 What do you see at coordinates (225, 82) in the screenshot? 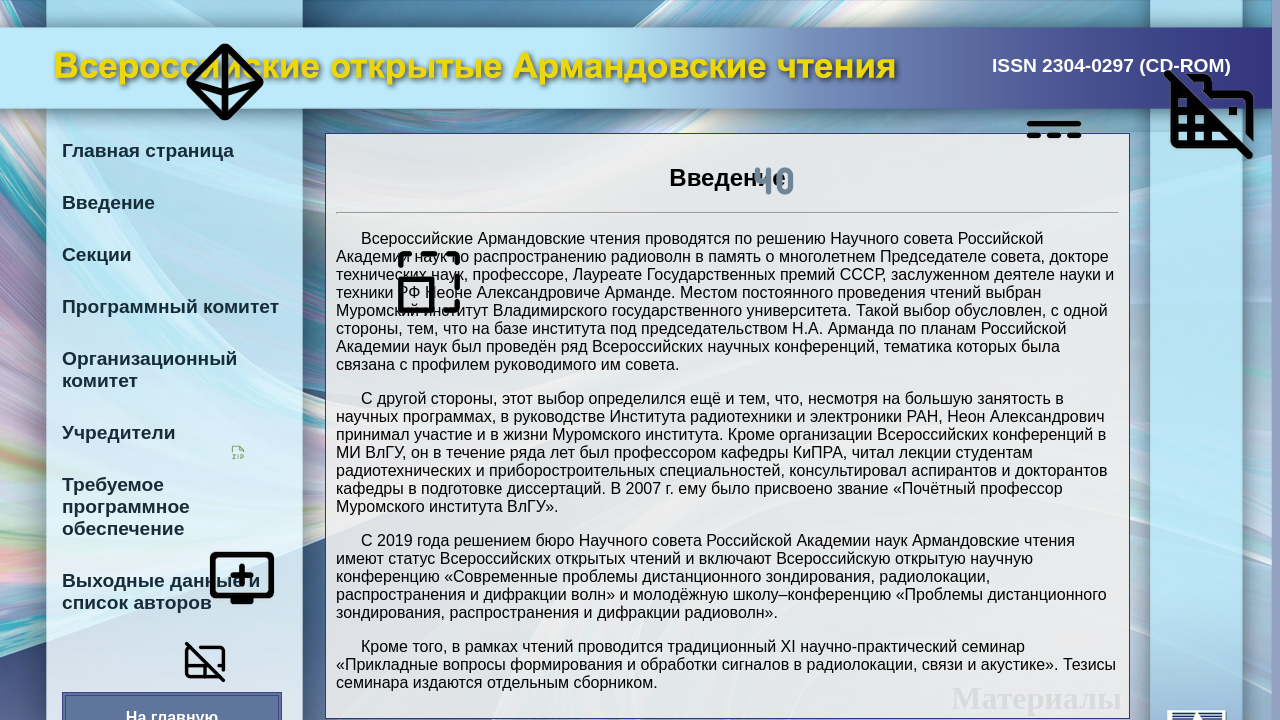
I see `represents 3D geometry or modeling tools` at bounding box center [225, 82].